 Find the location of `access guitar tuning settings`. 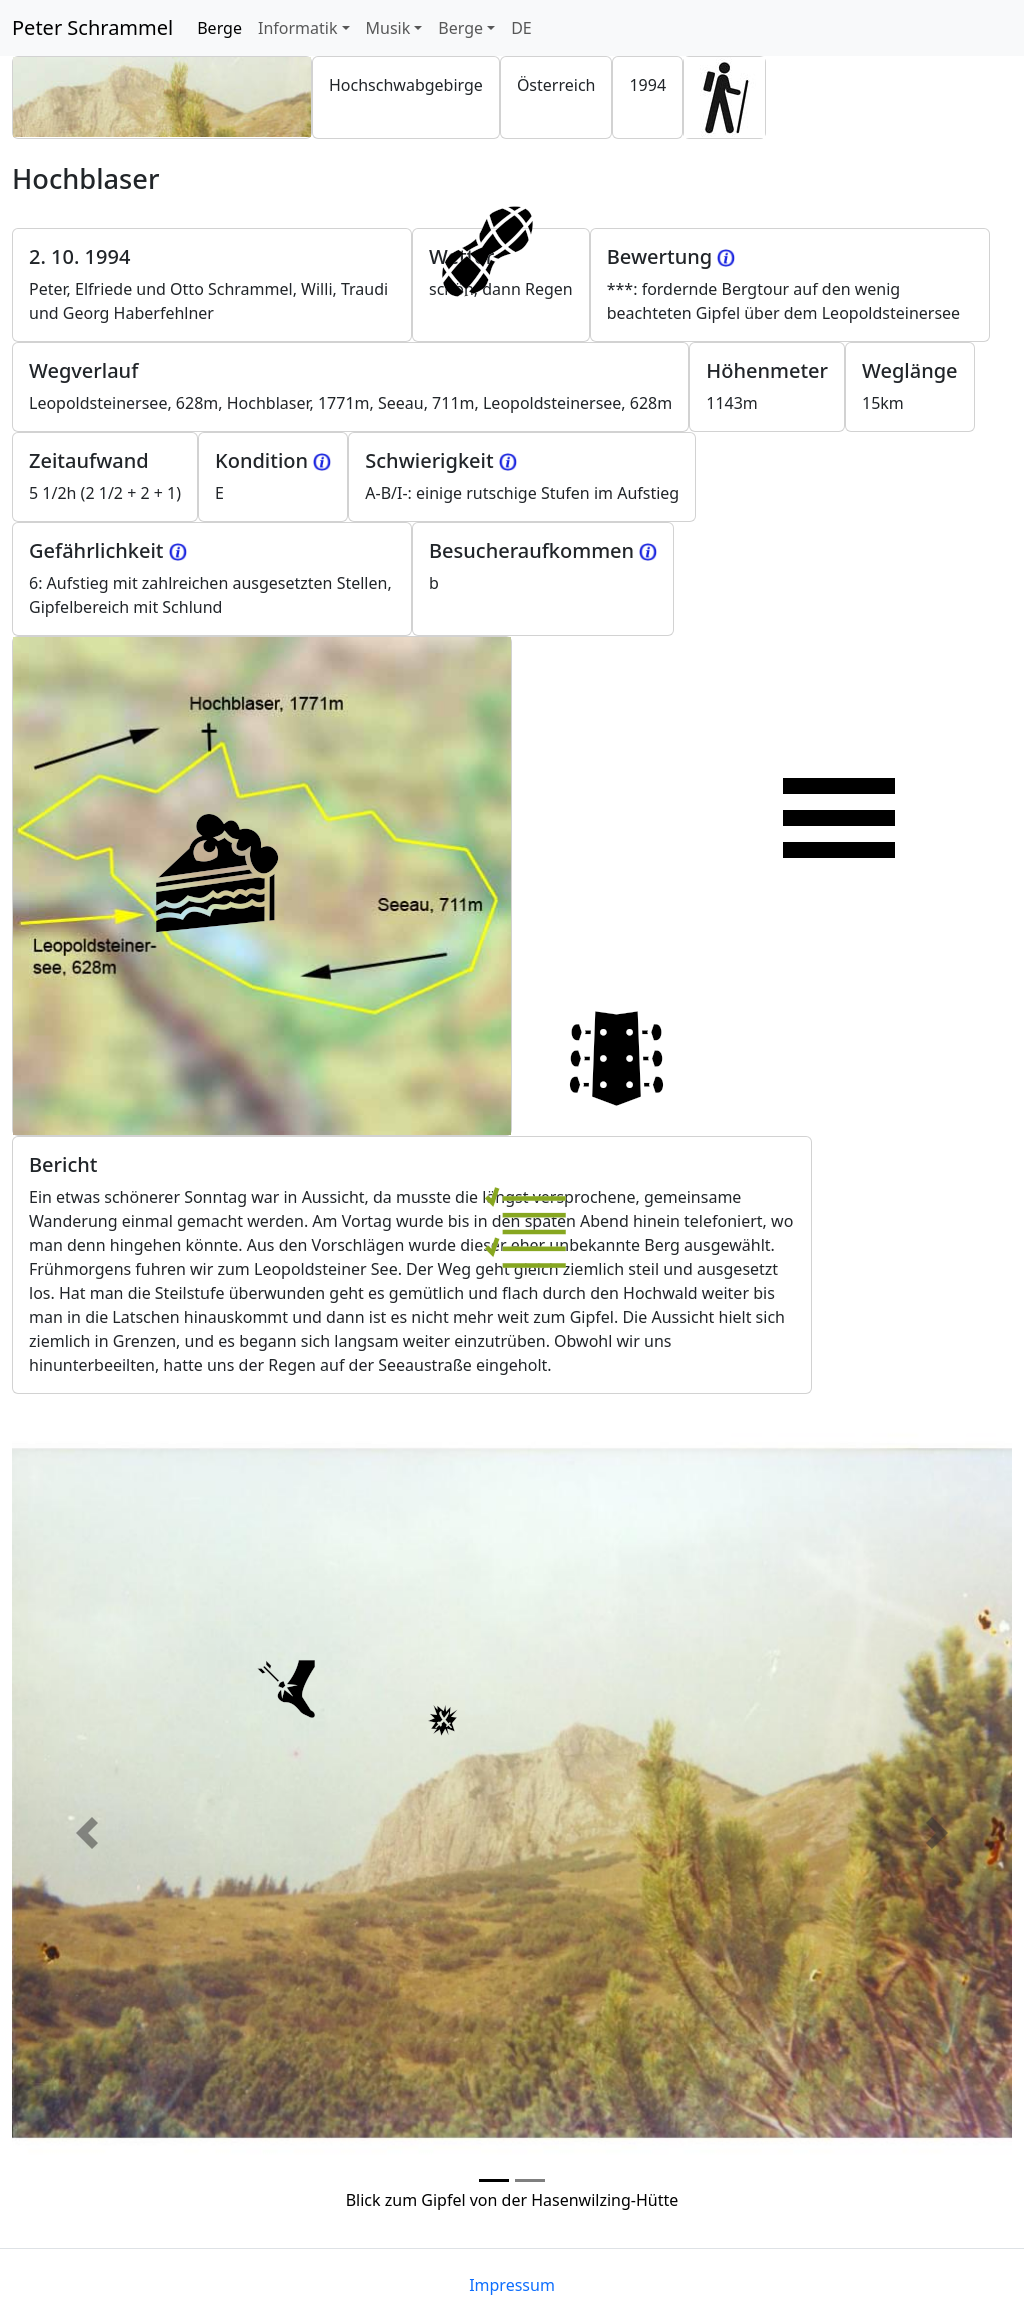

access guitar tuning settings is located at coordinates (616, 1058).